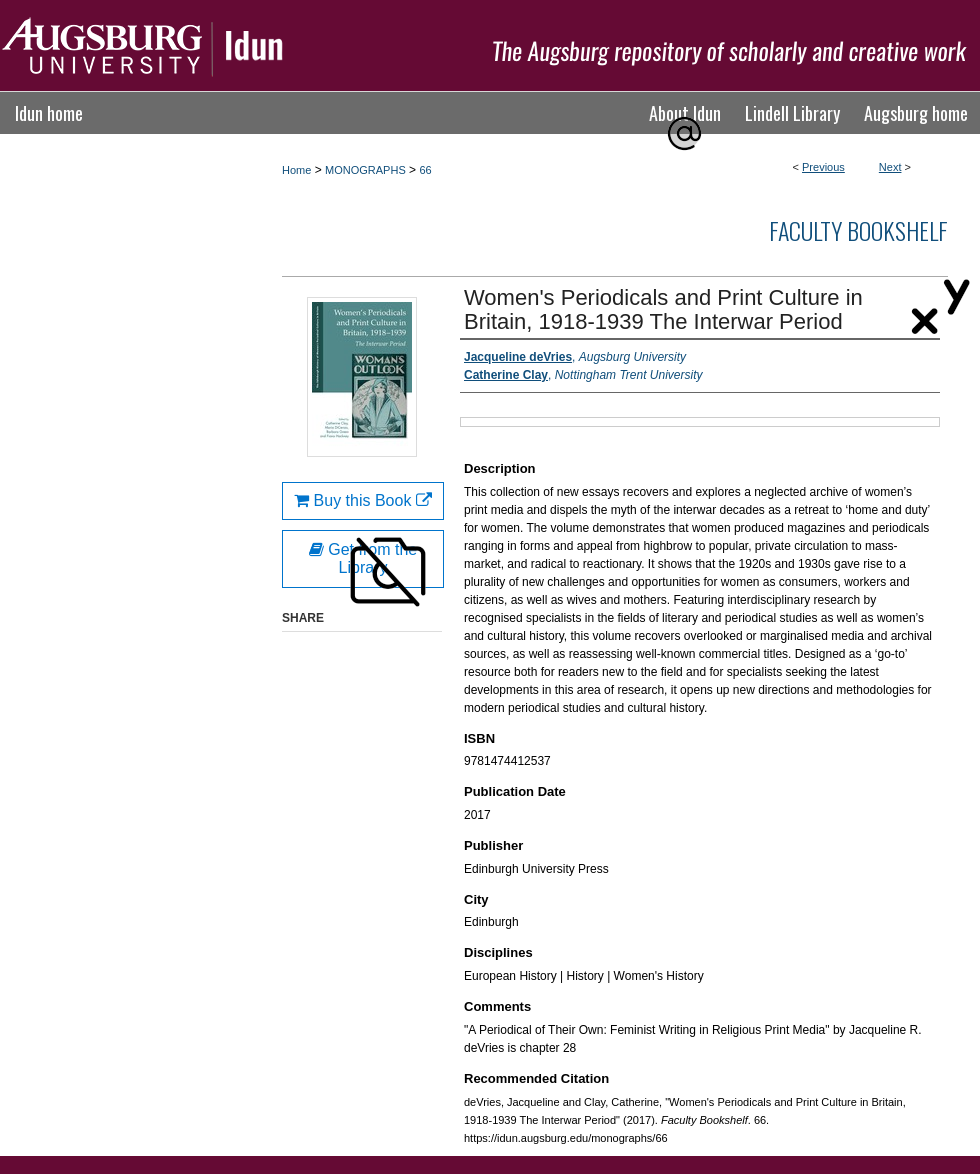 The width and height of the screenshot is (980, 1174). I want to click on mention a user in a post or comment, so click(684, 133).